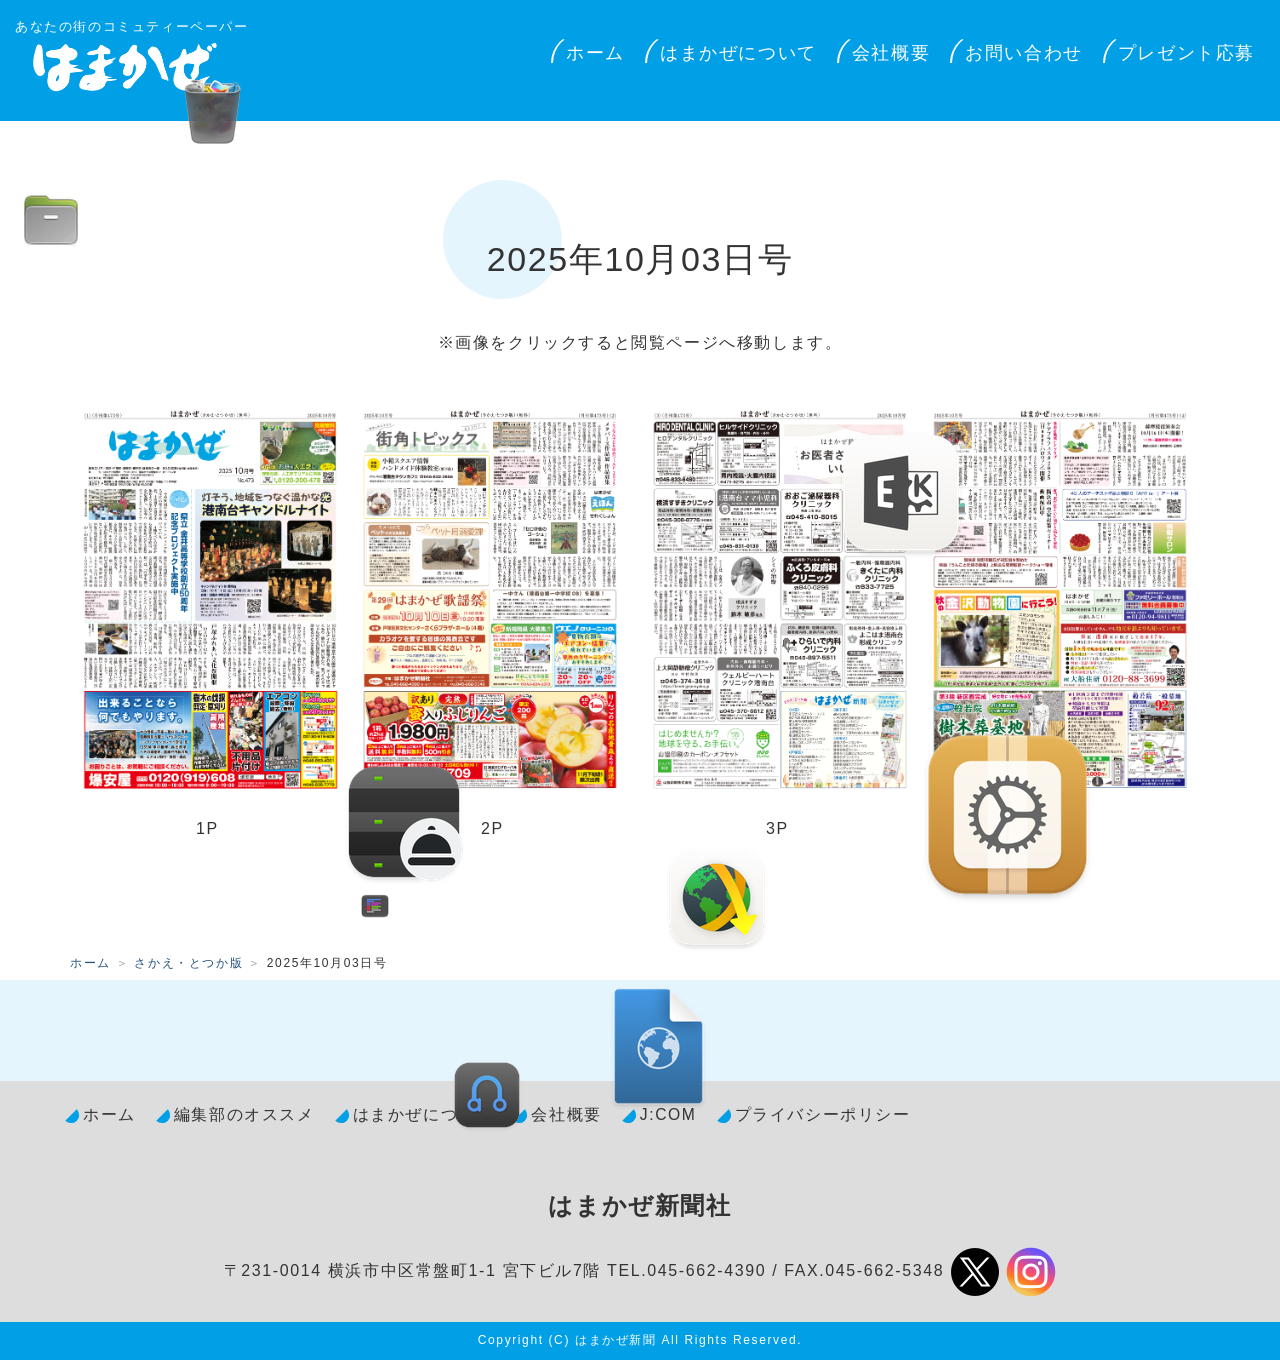  I want to click on open akonadi exchange web services connector, so click(901, 493).